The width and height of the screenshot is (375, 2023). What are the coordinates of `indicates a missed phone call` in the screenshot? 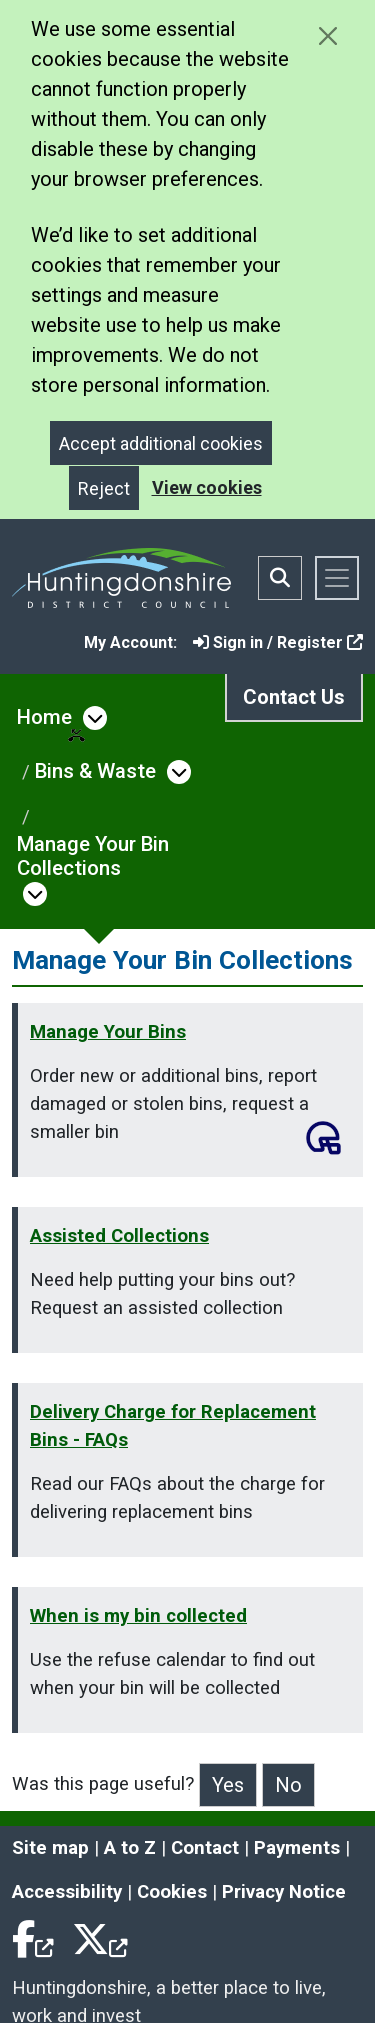 It's located at (76, 735).